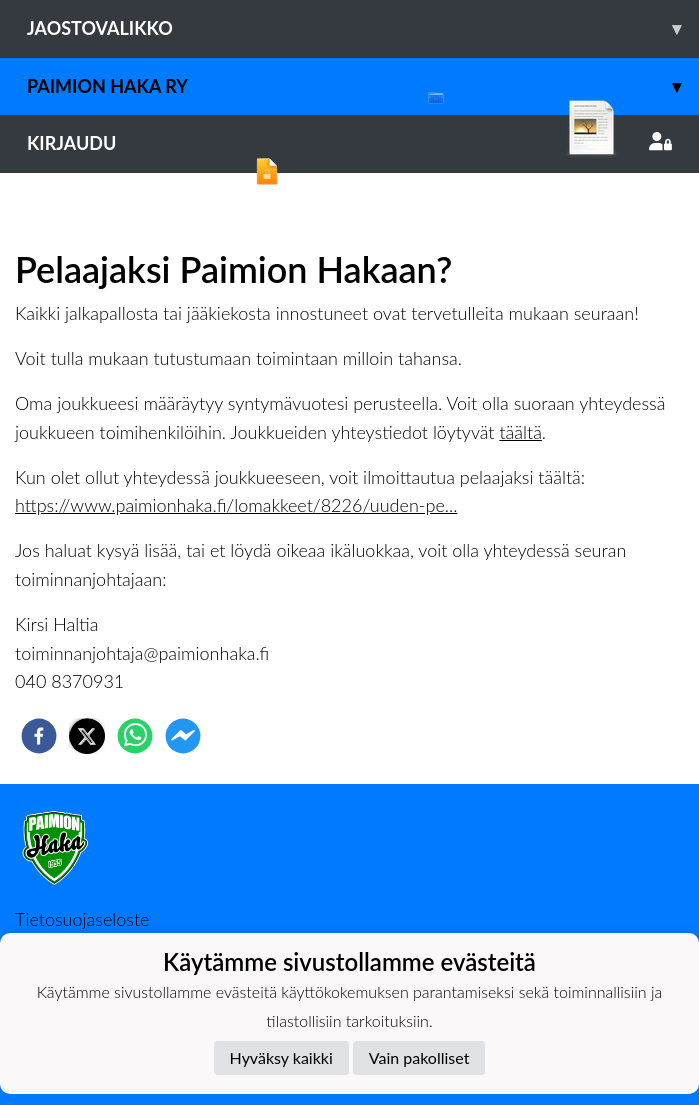 The image size is (699, 1105). Describe the element at coordinates (592, 127) in the screenshot. I see `open a document file` at that location.